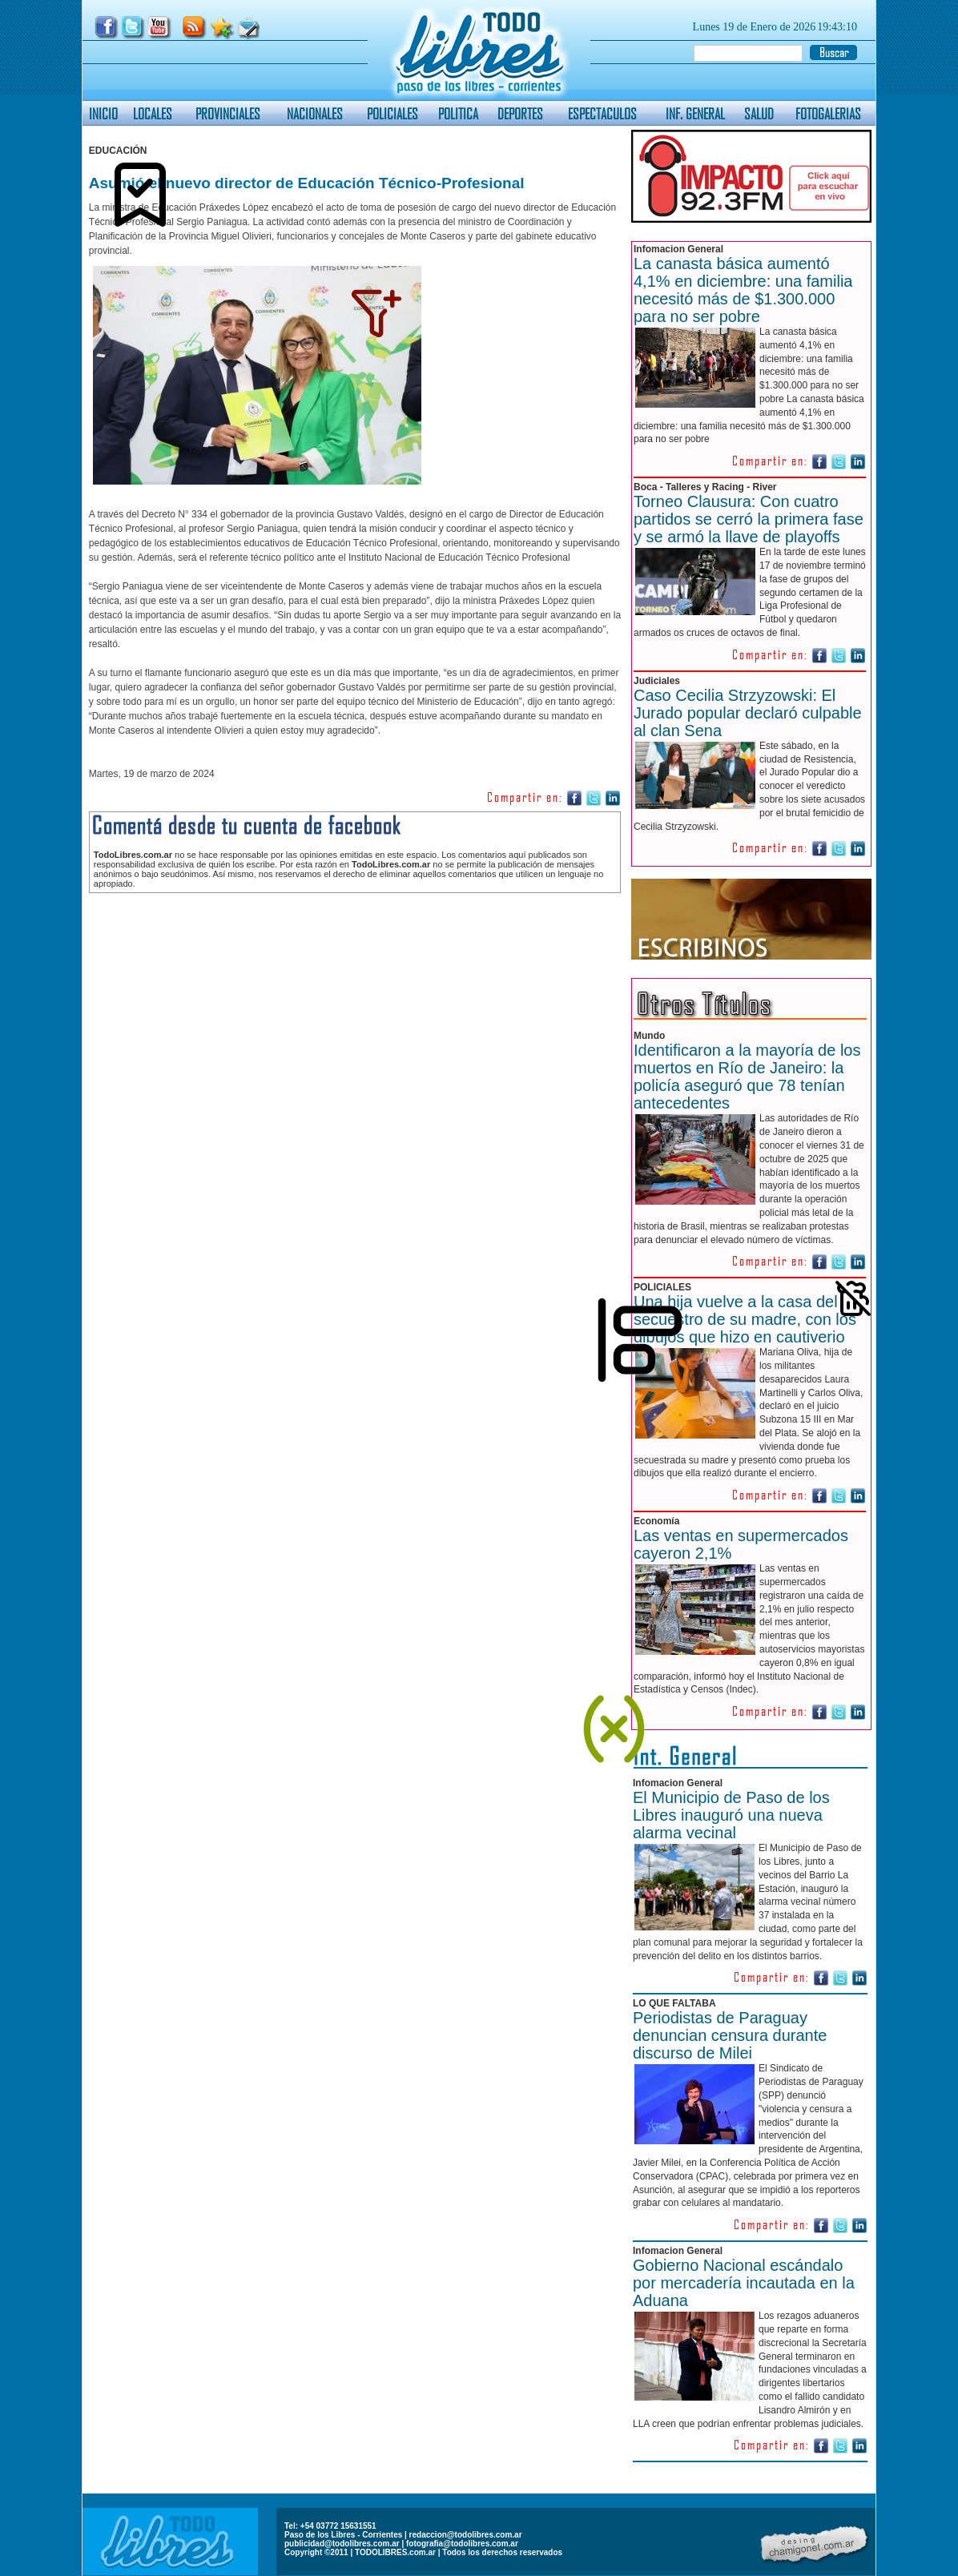 The image size is (958, 2576). I want to click on represents a variable or dynamic value in code, so click(614, 1729).